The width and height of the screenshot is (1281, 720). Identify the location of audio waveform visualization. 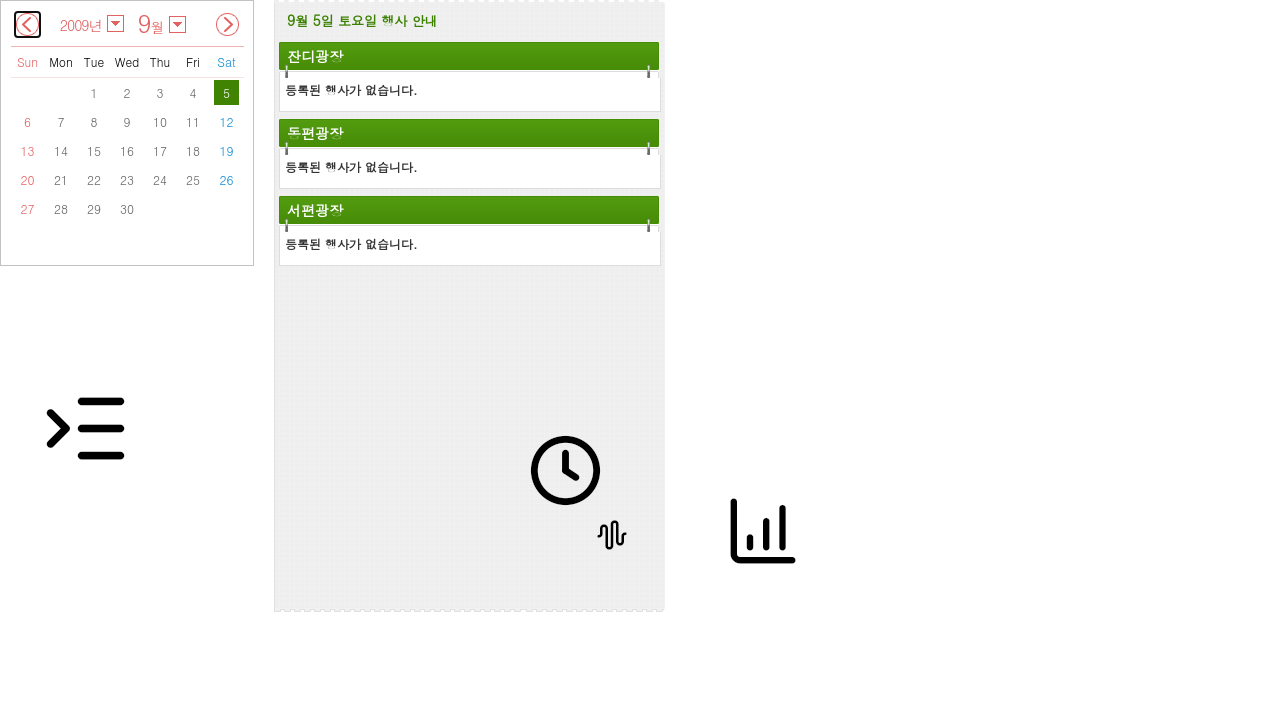
(612, 535).